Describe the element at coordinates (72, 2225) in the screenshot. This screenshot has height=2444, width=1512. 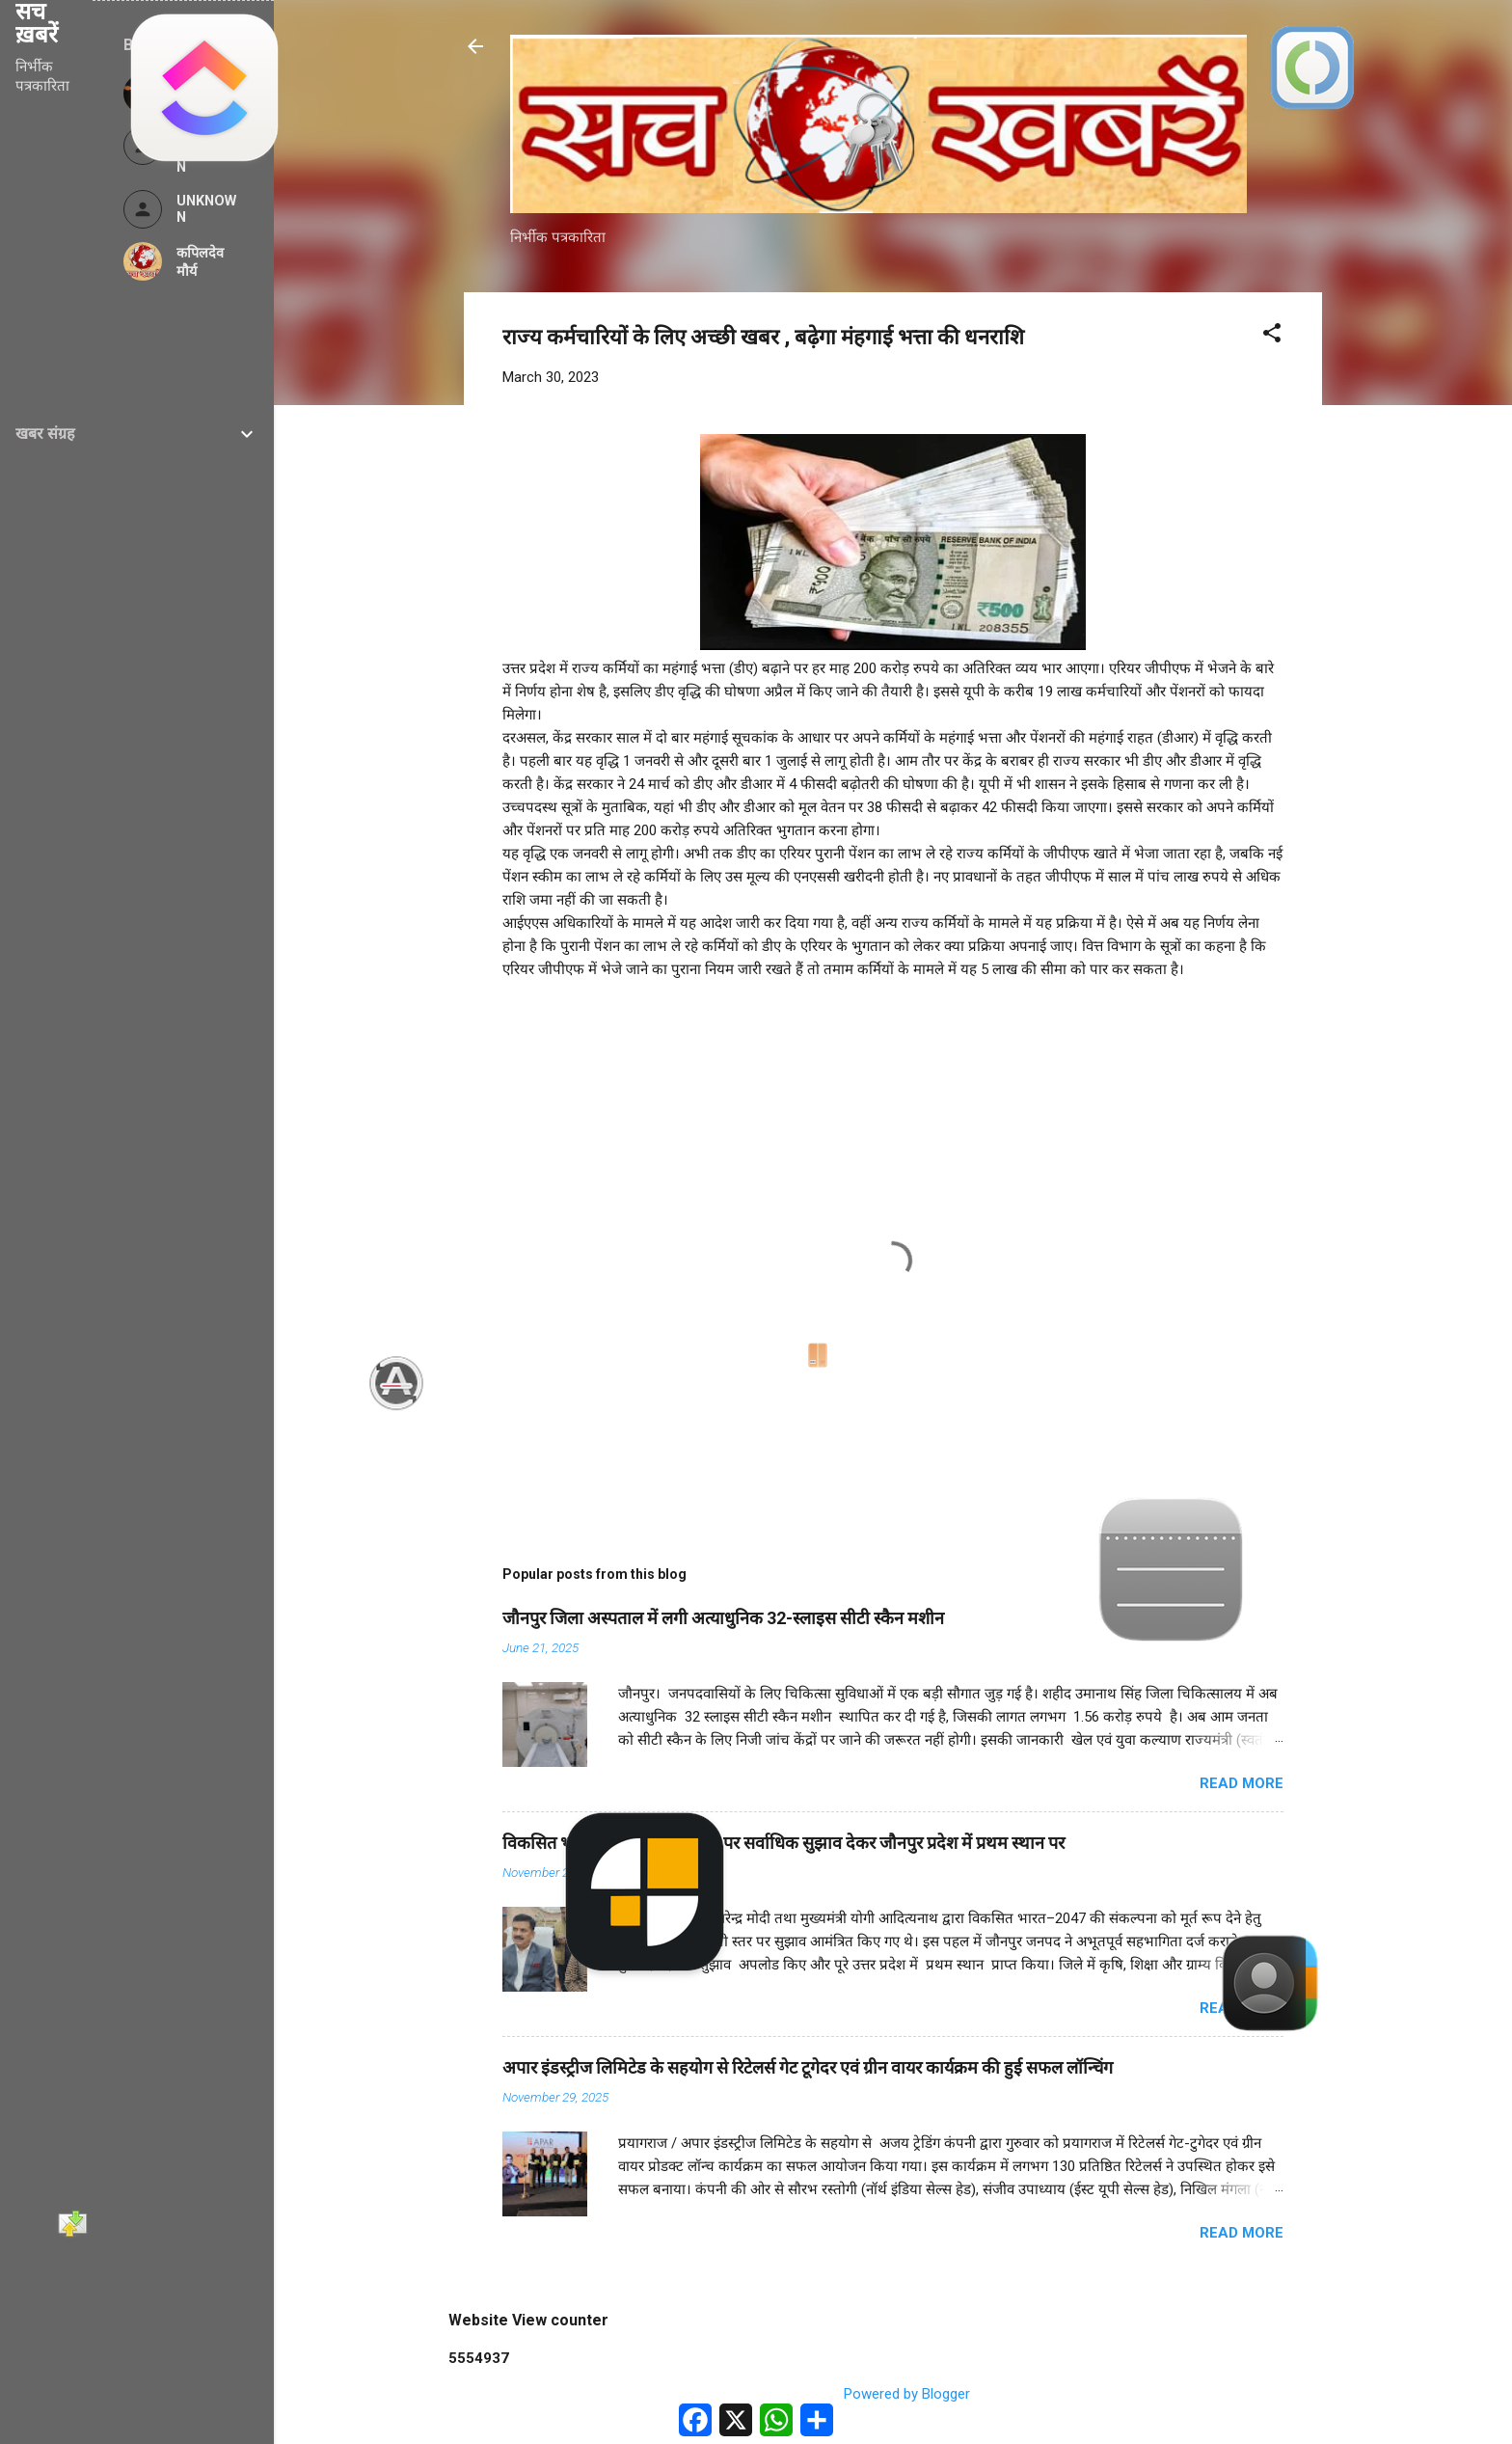
I see `sync incoming and outgoing mail` at that location.